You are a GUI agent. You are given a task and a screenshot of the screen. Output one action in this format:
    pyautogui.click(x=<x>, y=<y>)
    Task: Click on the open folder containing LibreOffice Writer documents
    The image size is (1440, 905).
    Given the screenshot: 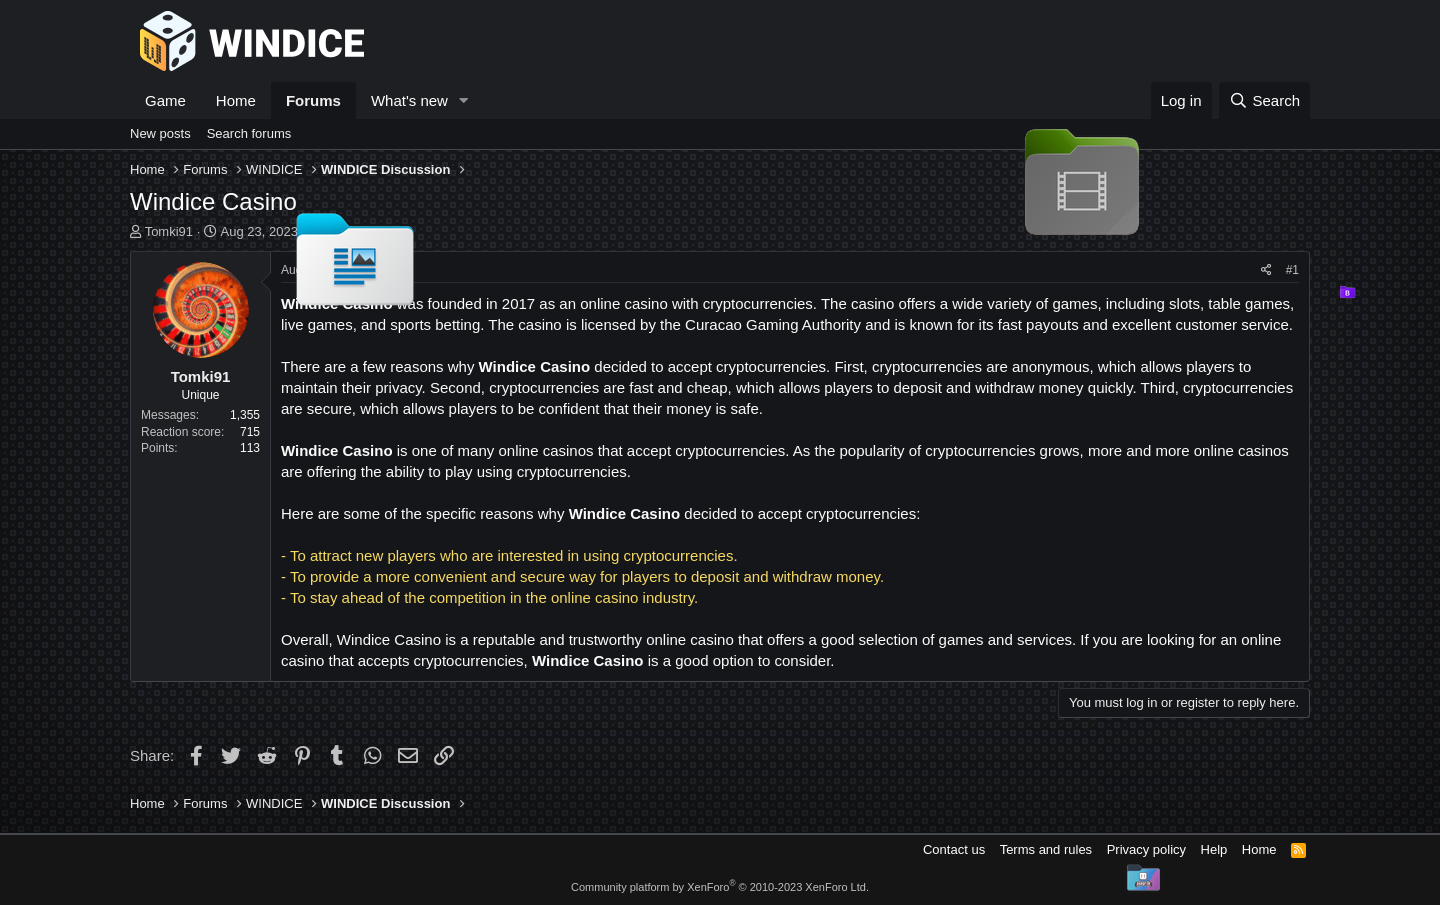 What is the action you would take?
    pyautogui.click(x=354, y=262)
    